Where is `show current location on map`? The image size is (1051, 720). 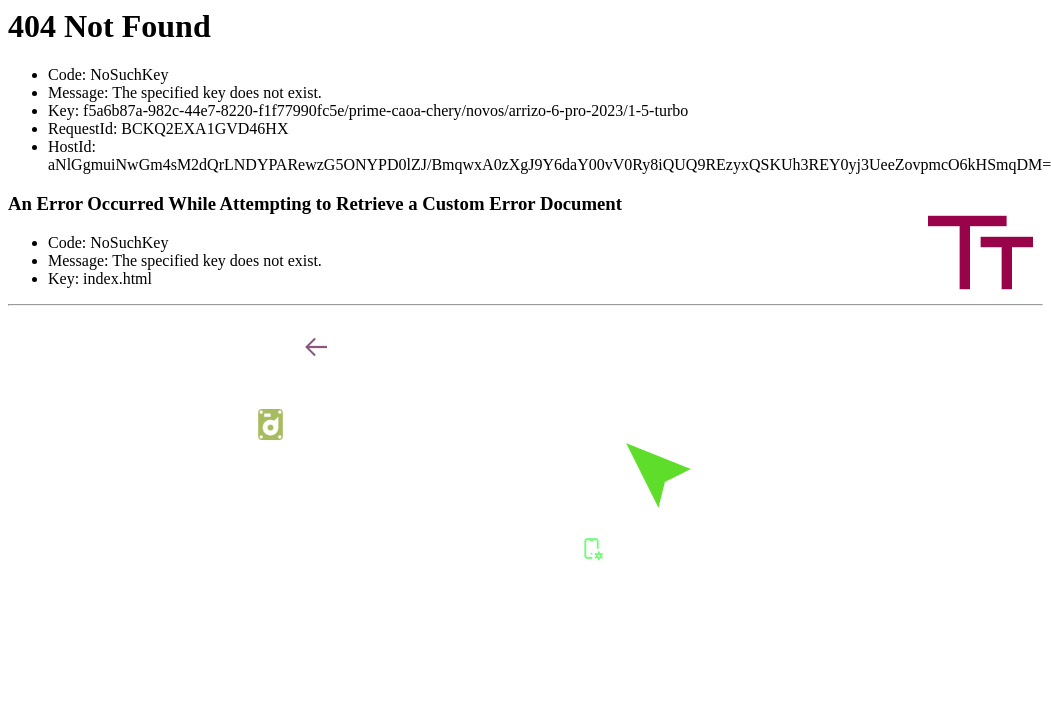 show current location on map is located at coordinates (658, 475).